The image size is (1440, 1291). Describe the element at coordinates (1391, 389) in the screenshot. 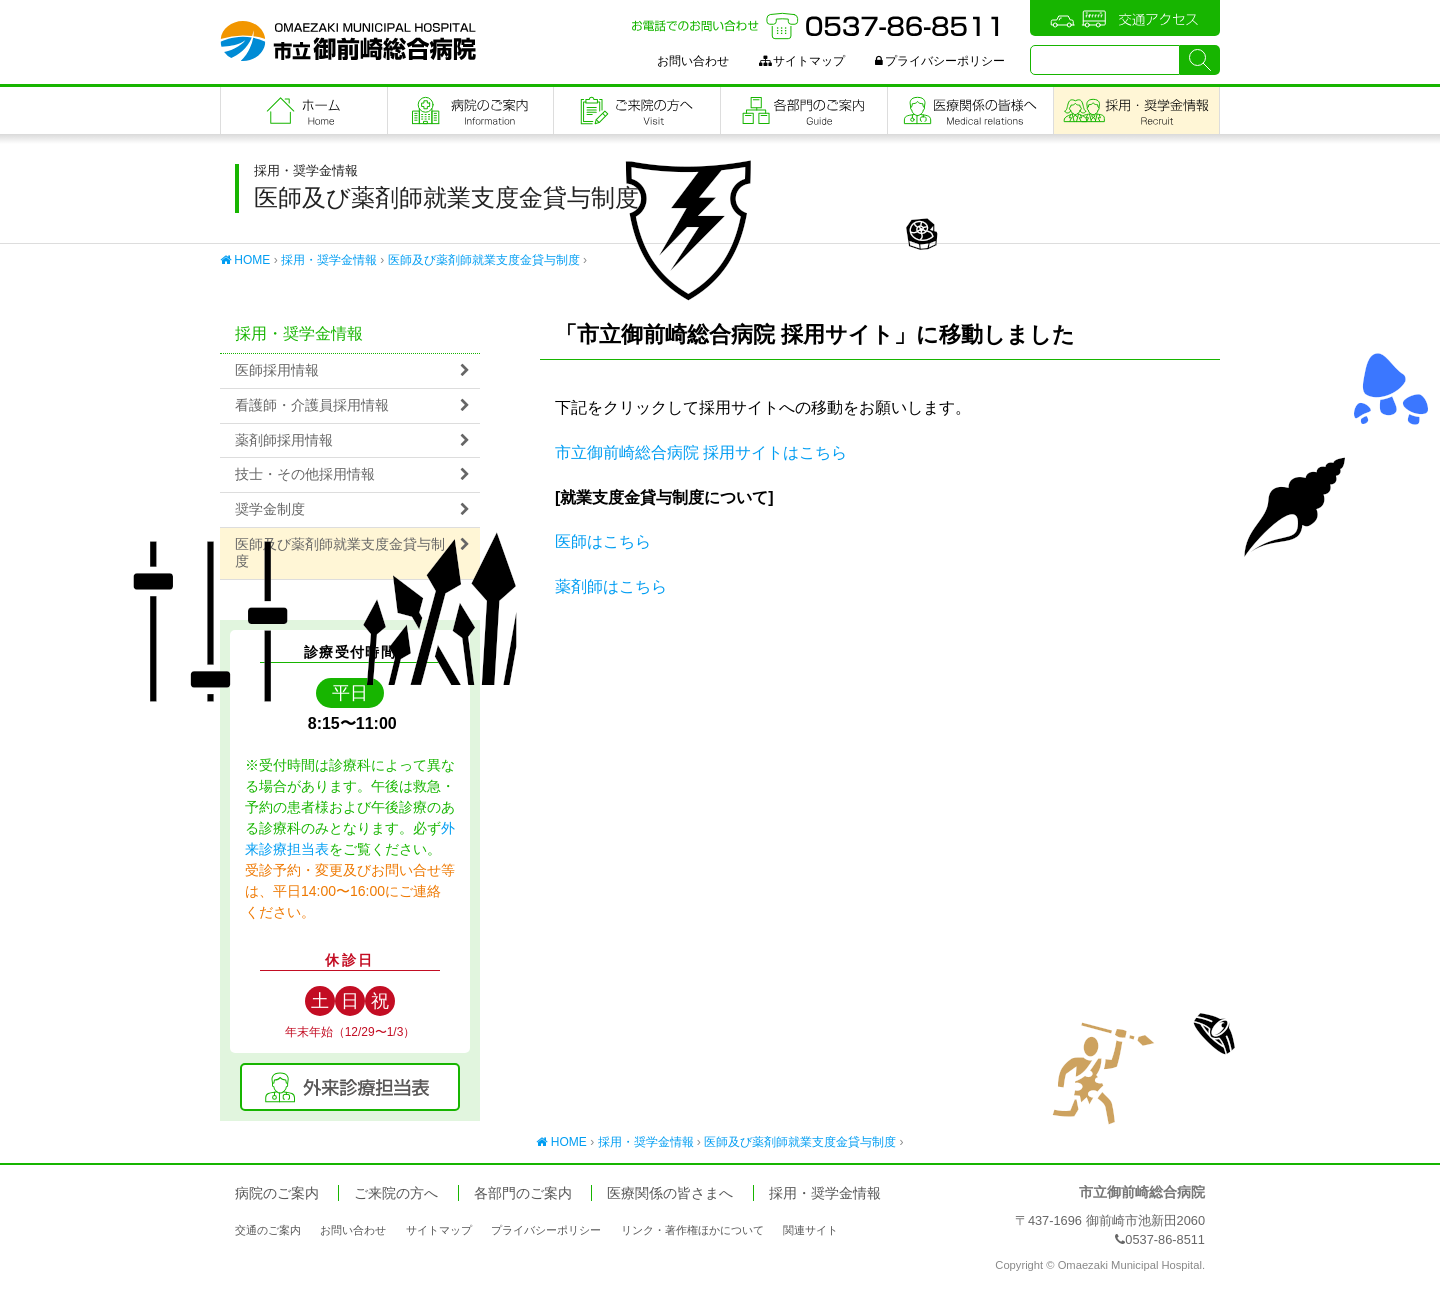

I see `browse mushroom or fungi identification` at that location.